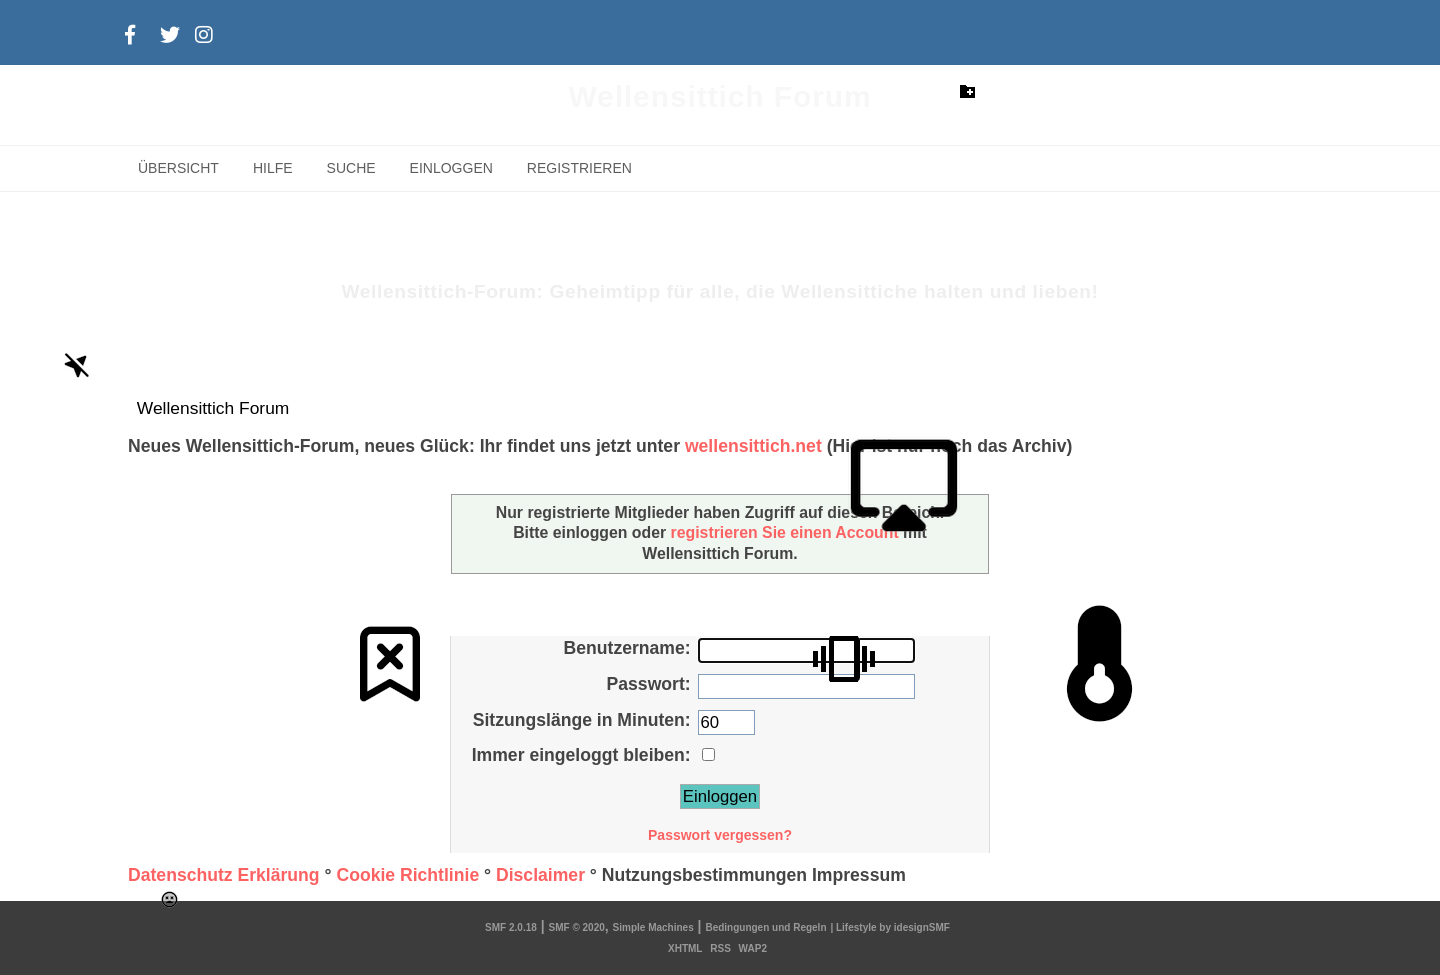 Image resolution: width=1440 pixels, height=975 pixels. What do you see at coordinates (169, 899) in the screenshot?
I see `rate experience as very dissatisfied` at bounding box center [169, 899].